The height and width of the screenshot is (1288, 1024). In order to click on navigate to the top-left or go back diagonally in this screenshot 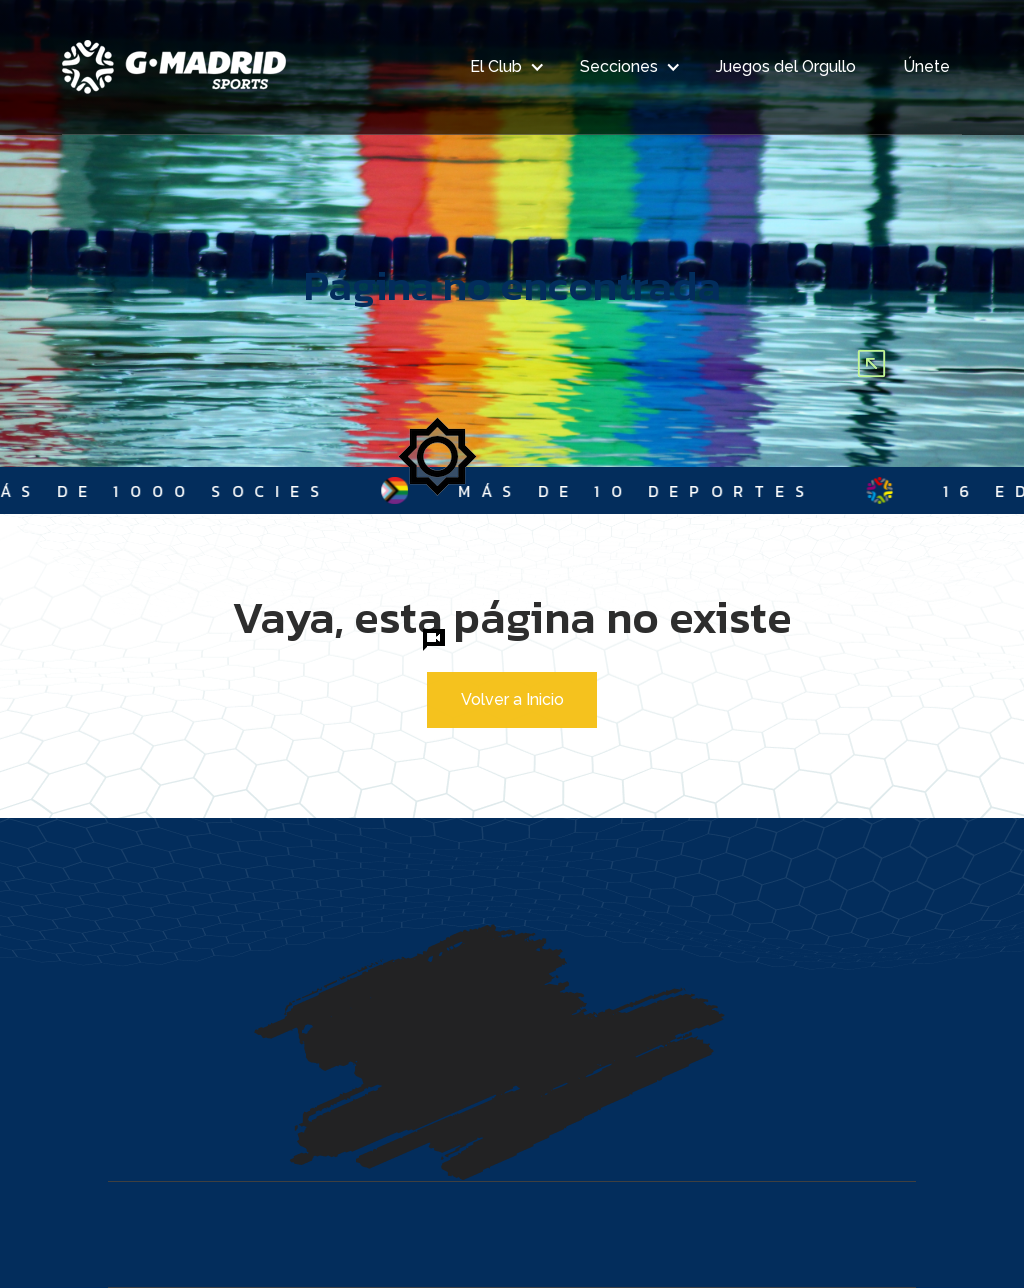, I will do `click(871, 363)`.